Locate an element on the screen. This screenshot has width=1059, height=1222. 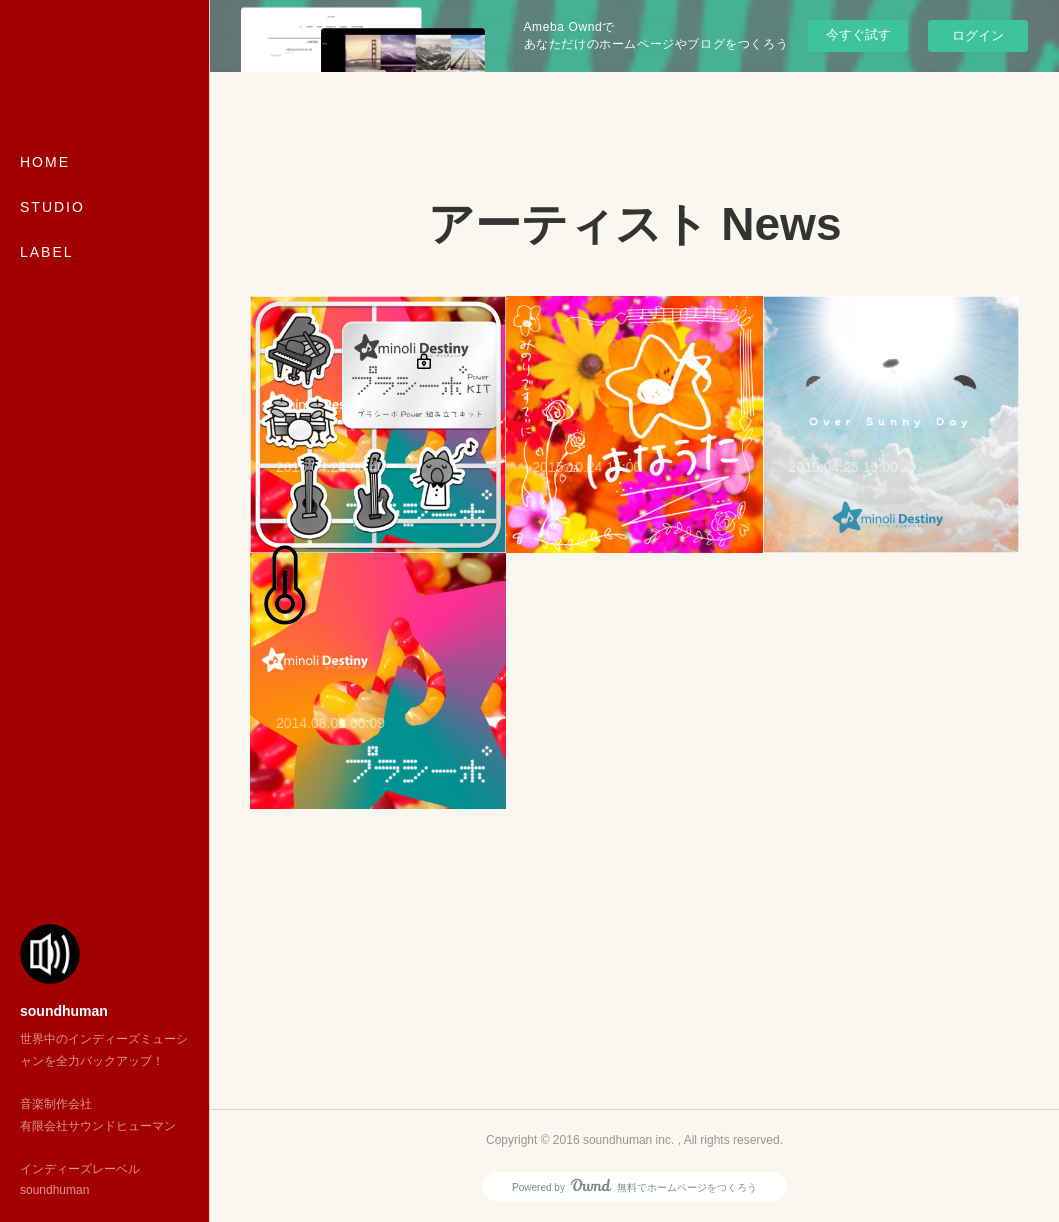
view current temperature reading is located at coordinates (285, 585).